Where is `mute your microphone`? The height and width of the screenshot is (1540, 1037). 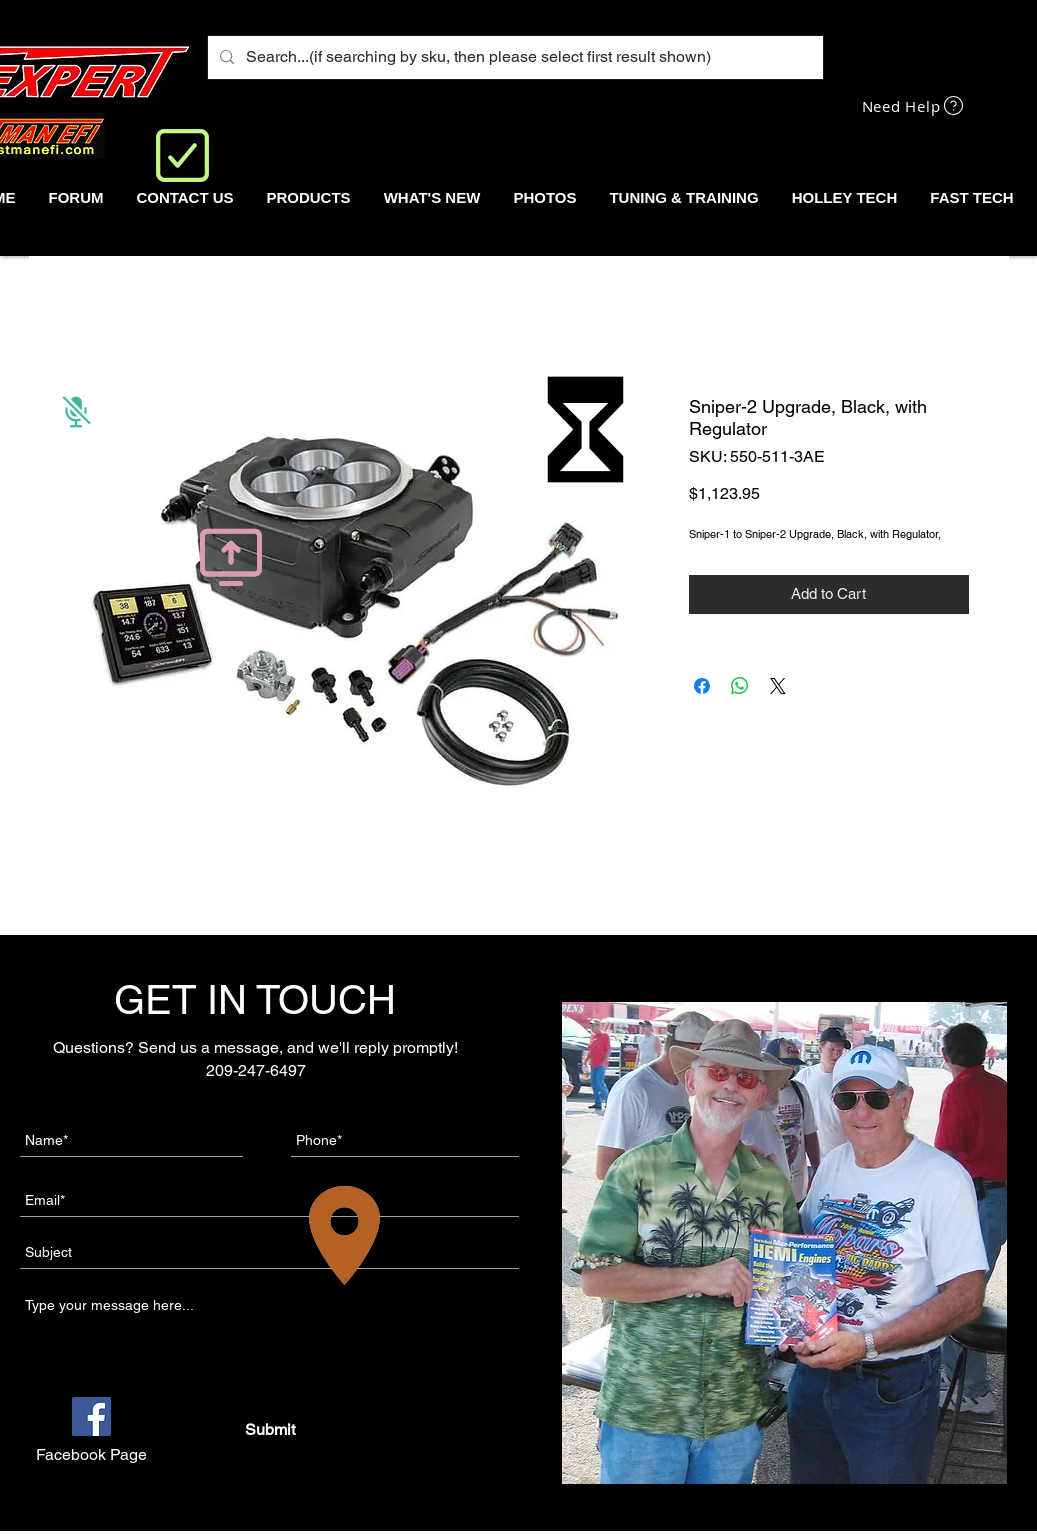
mute your microphone is located at coordinates (76, 412).